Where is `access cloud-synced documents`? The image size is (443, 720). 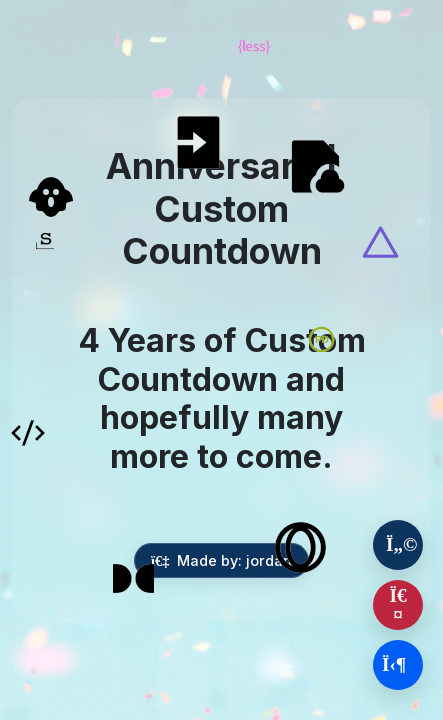
access cloud-synced documents is located at coordinates (315, 166).